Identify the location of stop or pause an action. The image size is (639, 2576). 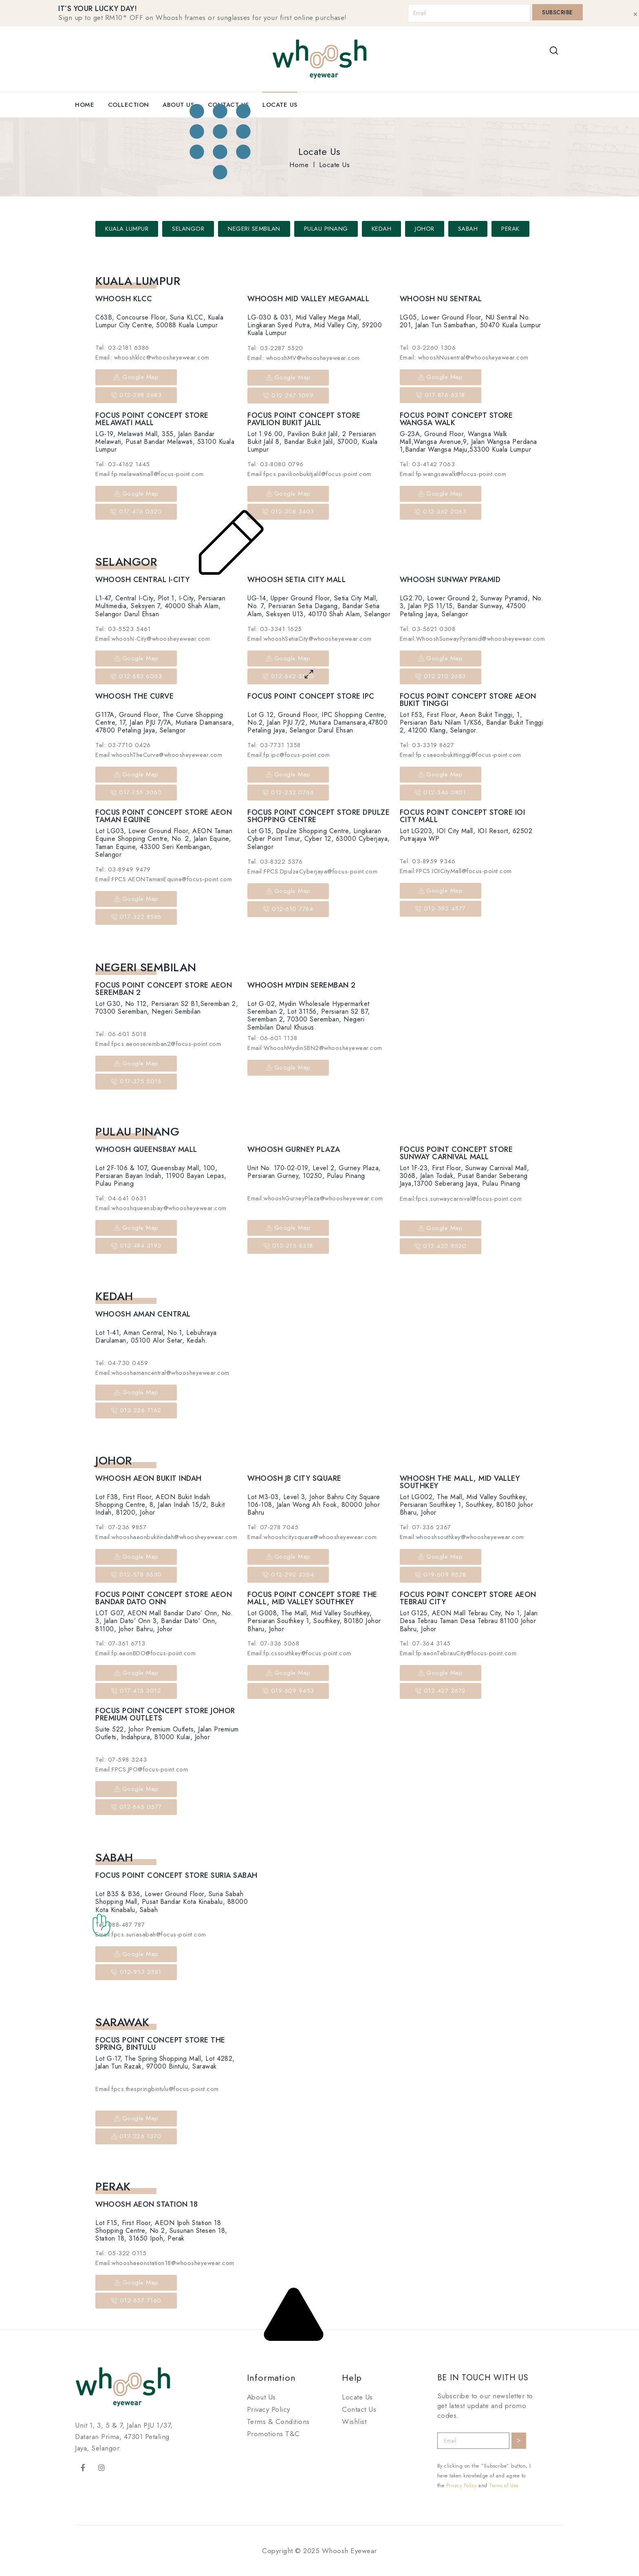
(101, 1925).